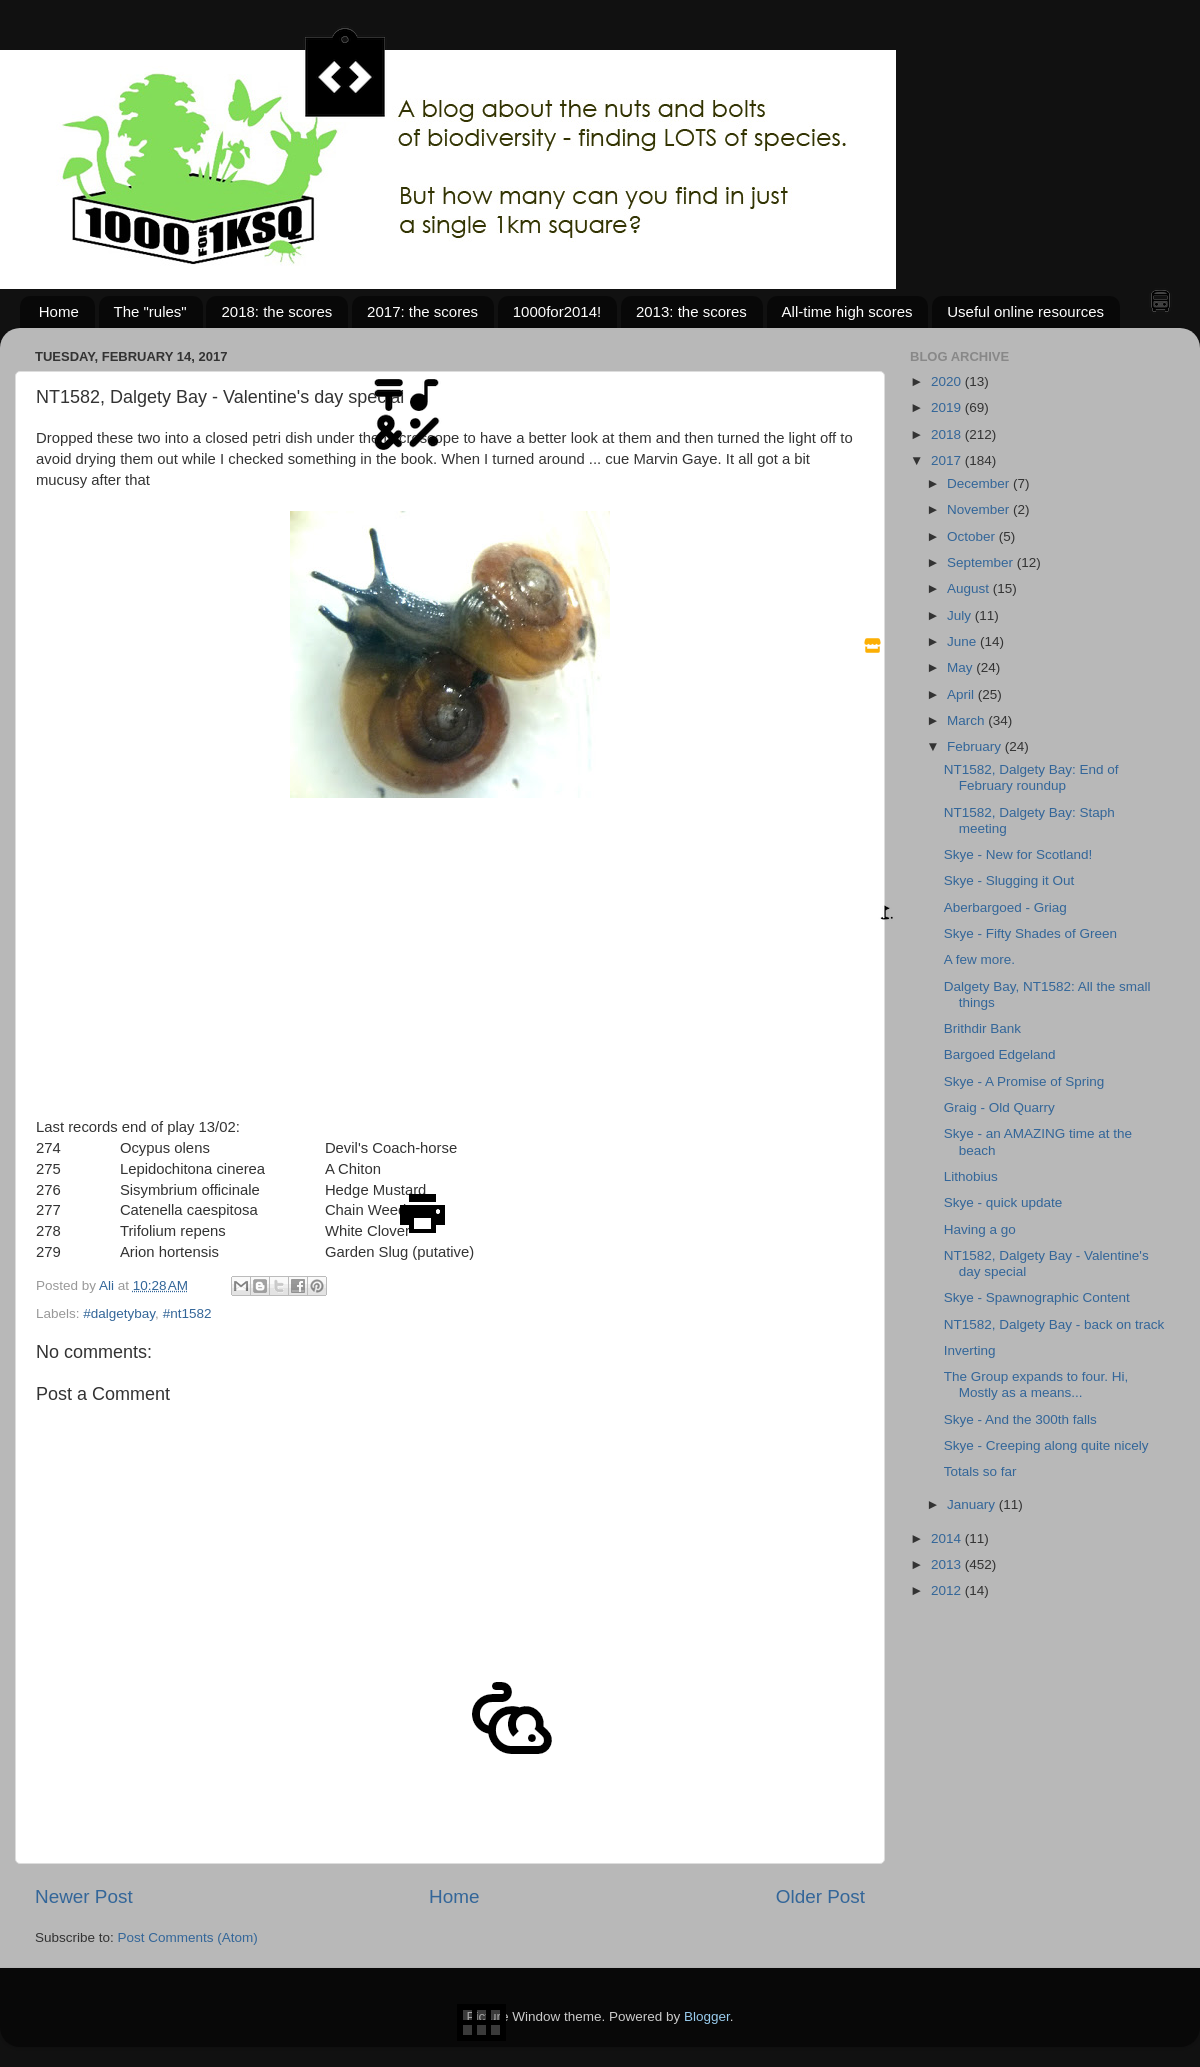  What do you see at coordinates (512, 1718) in the screenshot?
I see `request pest control services for rodents` at bounding box center [512, 1718].